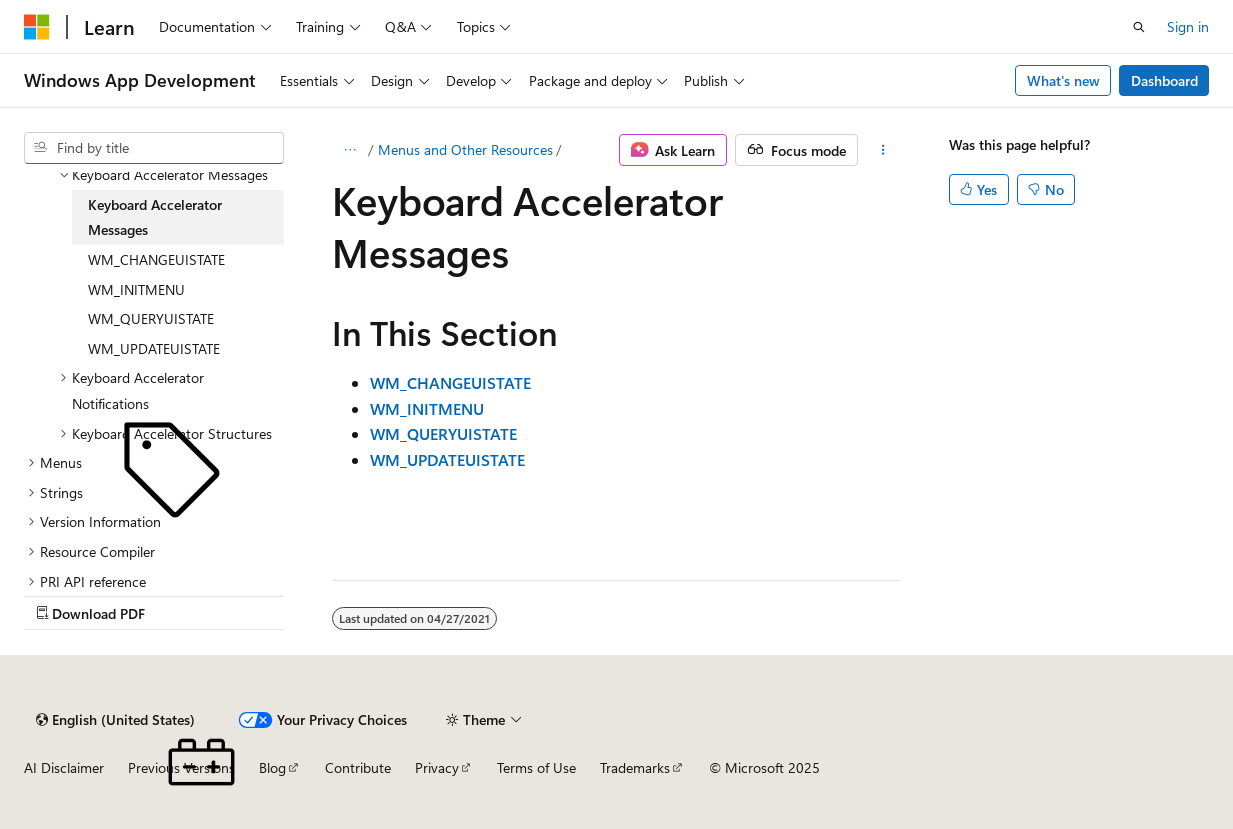  Describe the element at coordinates (166, 464) in the screenshot. I see `add or manage tags` at that location.